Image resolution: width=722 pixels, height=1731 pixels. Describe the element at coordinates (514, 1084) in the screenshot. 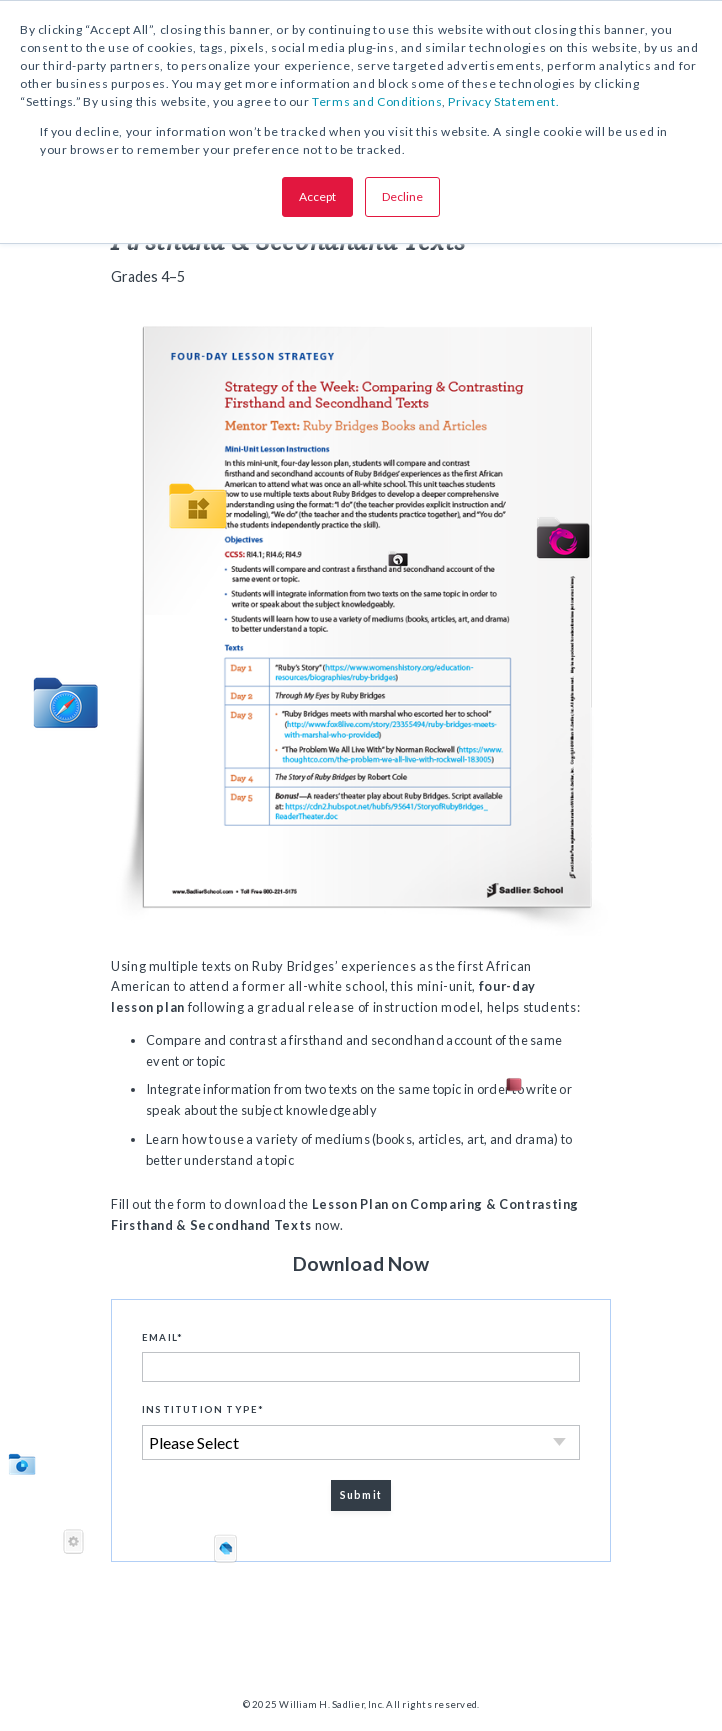

I see `access the desktop folder` at that location.